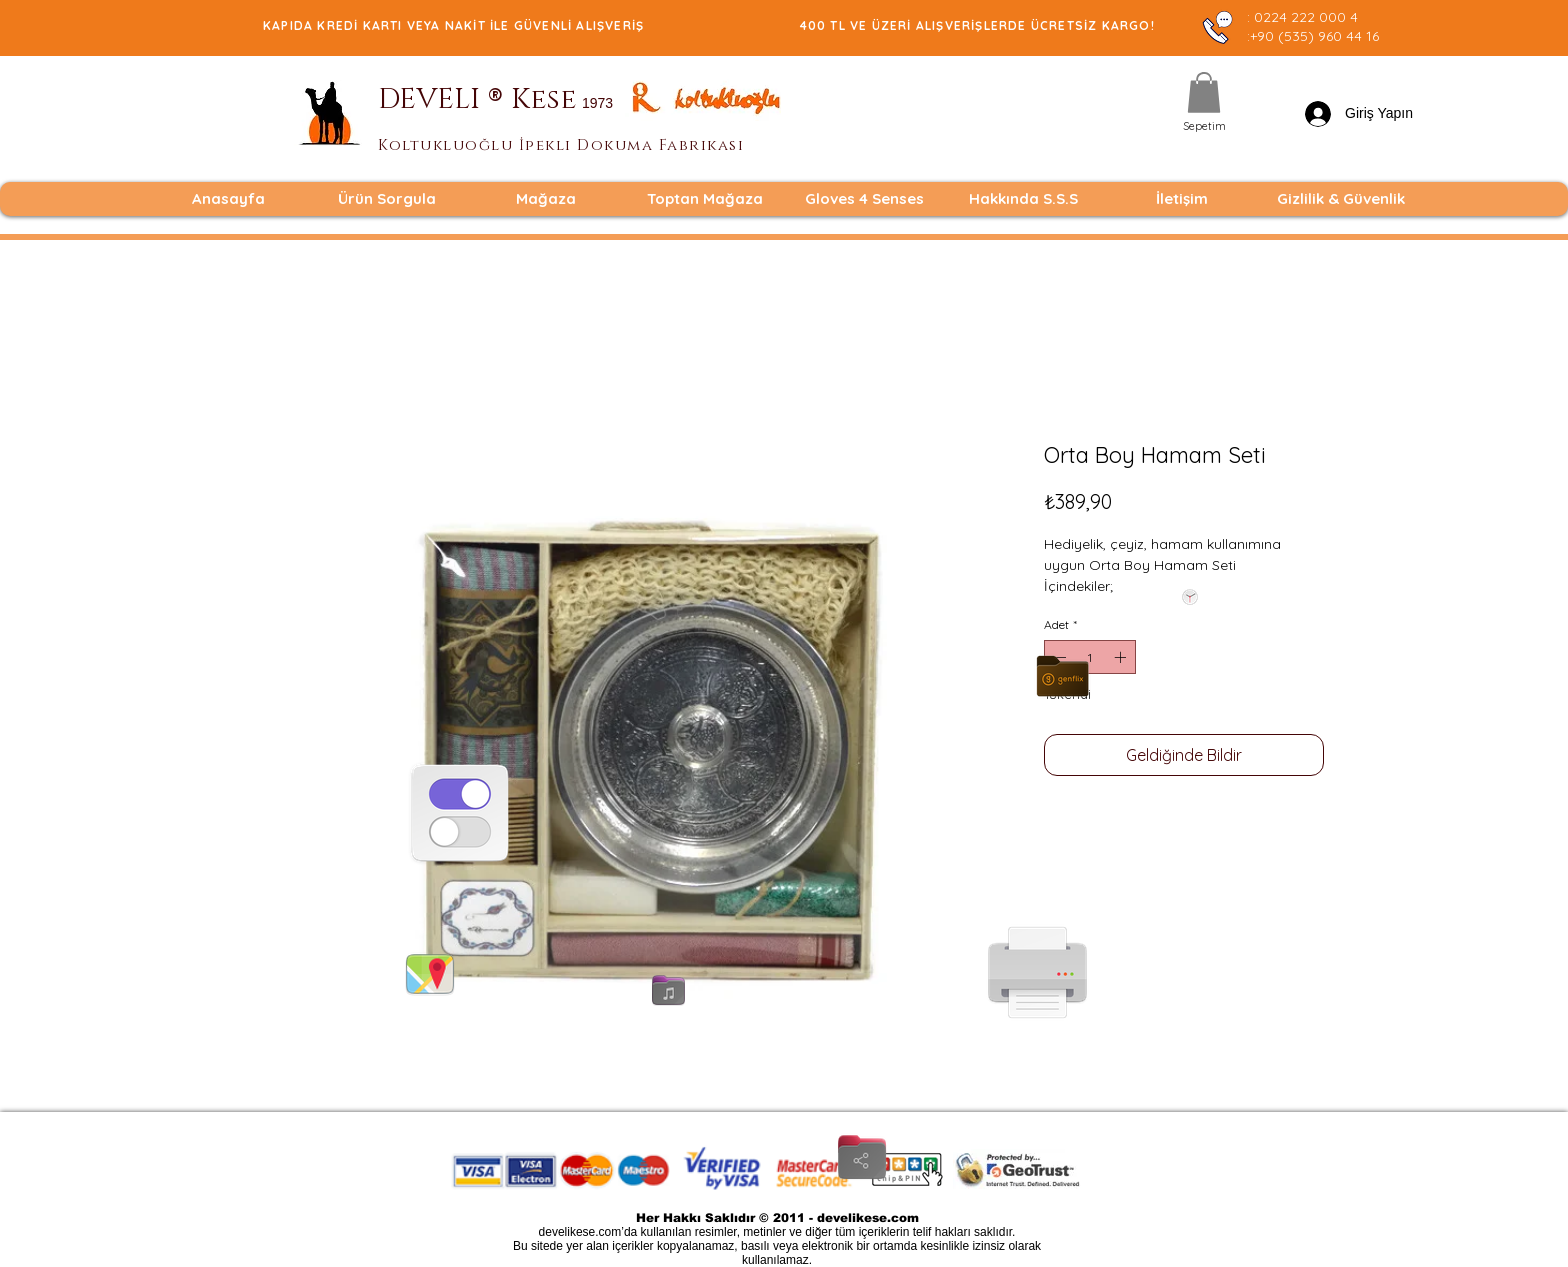 The width and height of the screenshot is (1568, 1267). I want to click on open system tweaks or customization settings, so click(460, 813).